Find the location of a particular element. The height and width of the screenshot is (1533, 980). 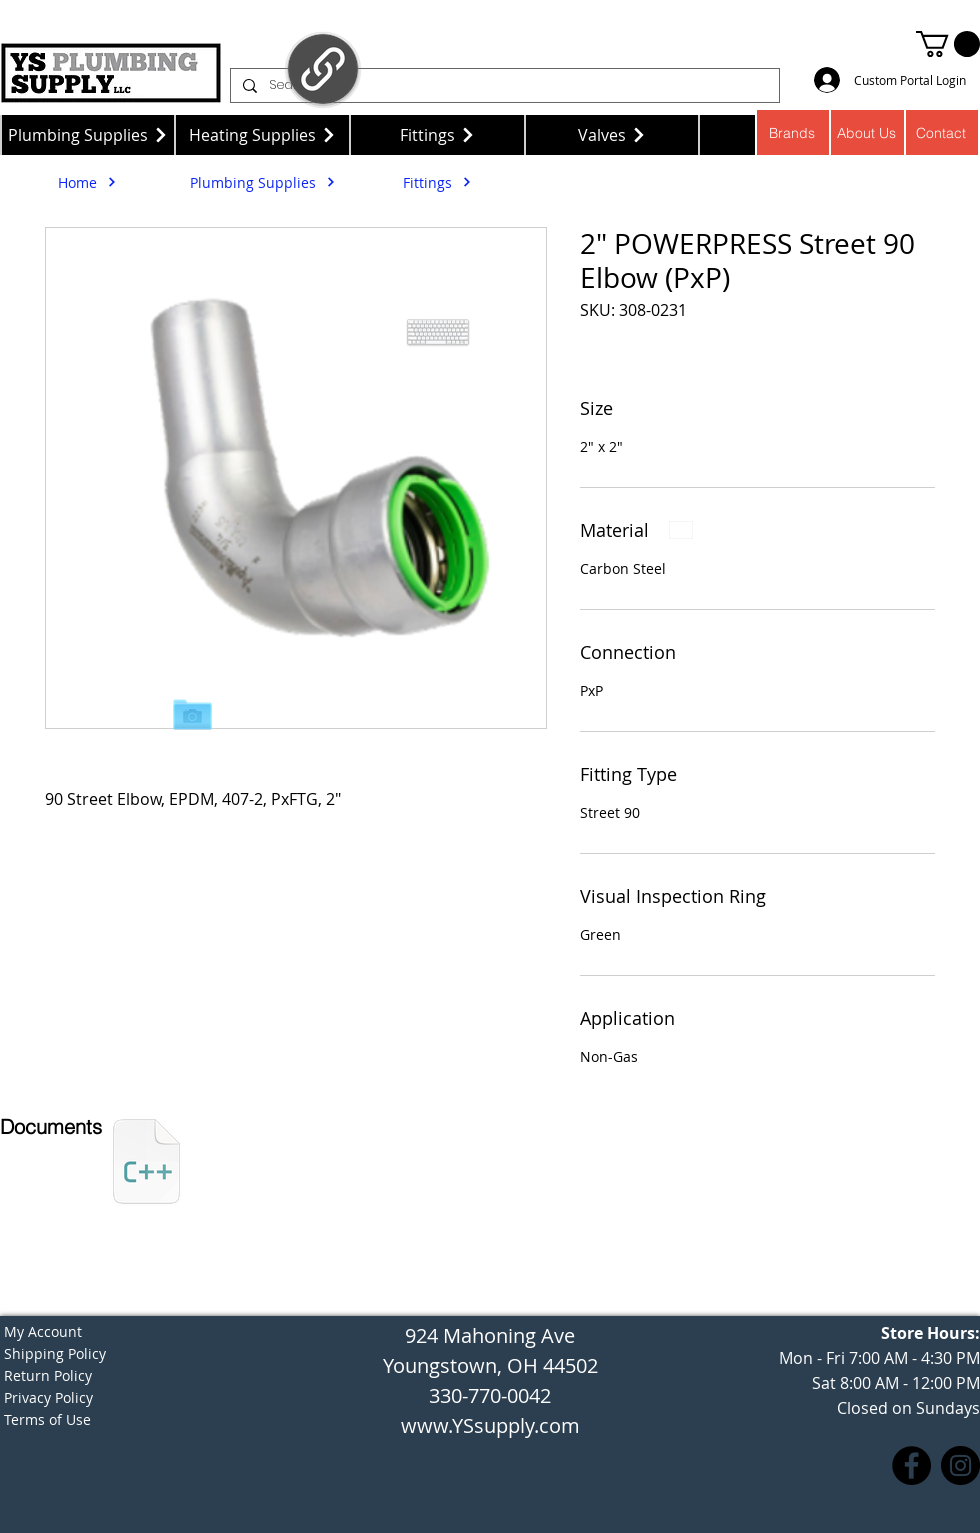

indicates a symbolic link or alias to another file is located at coordinates (323, 69).